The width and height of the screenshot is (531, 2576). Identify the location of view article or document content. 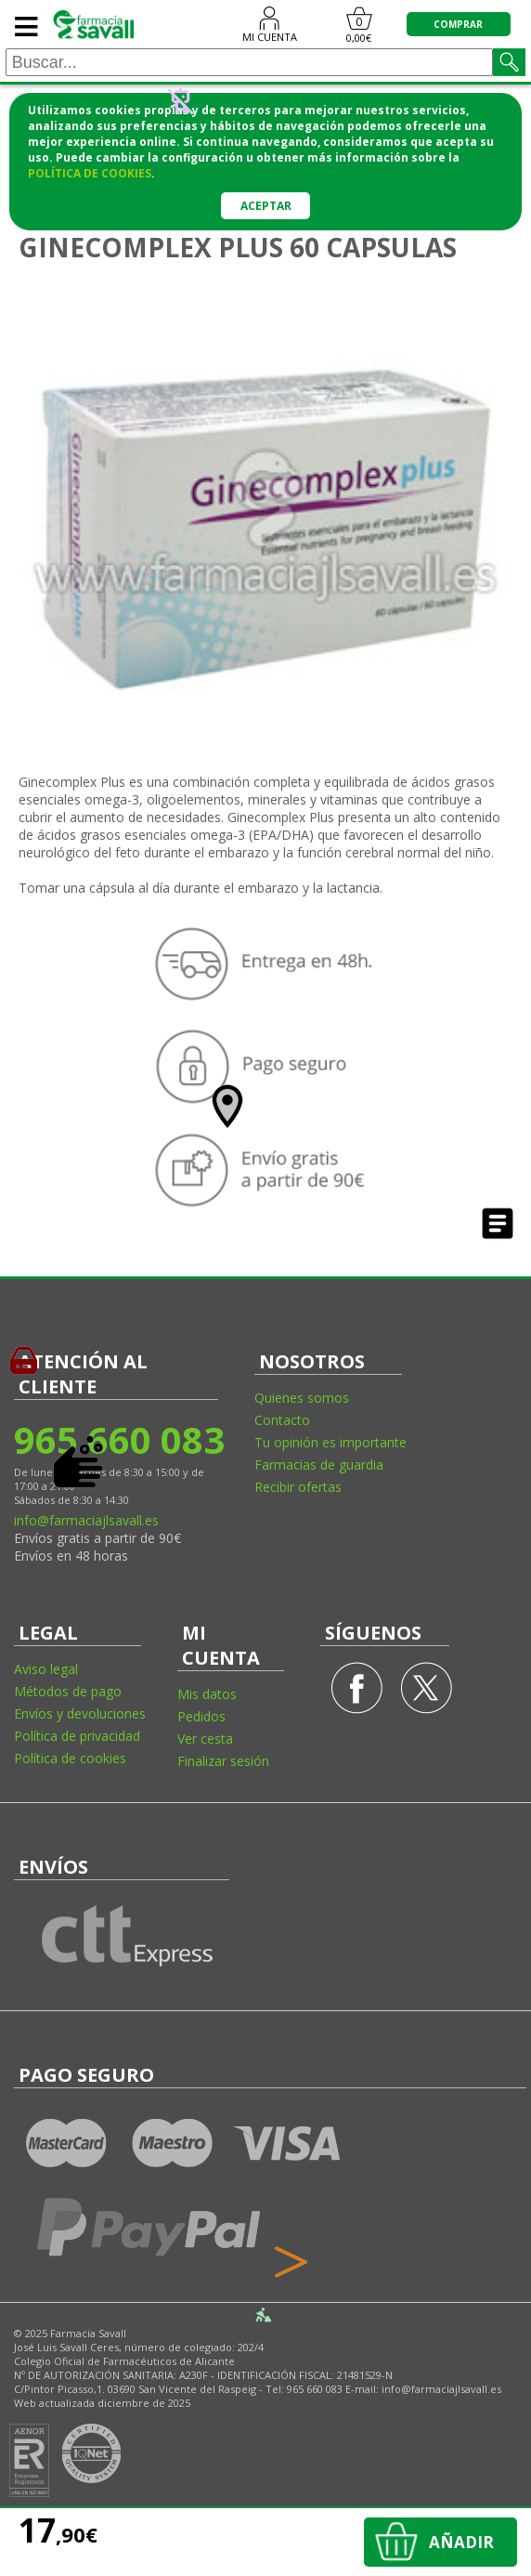
(498, 1223).